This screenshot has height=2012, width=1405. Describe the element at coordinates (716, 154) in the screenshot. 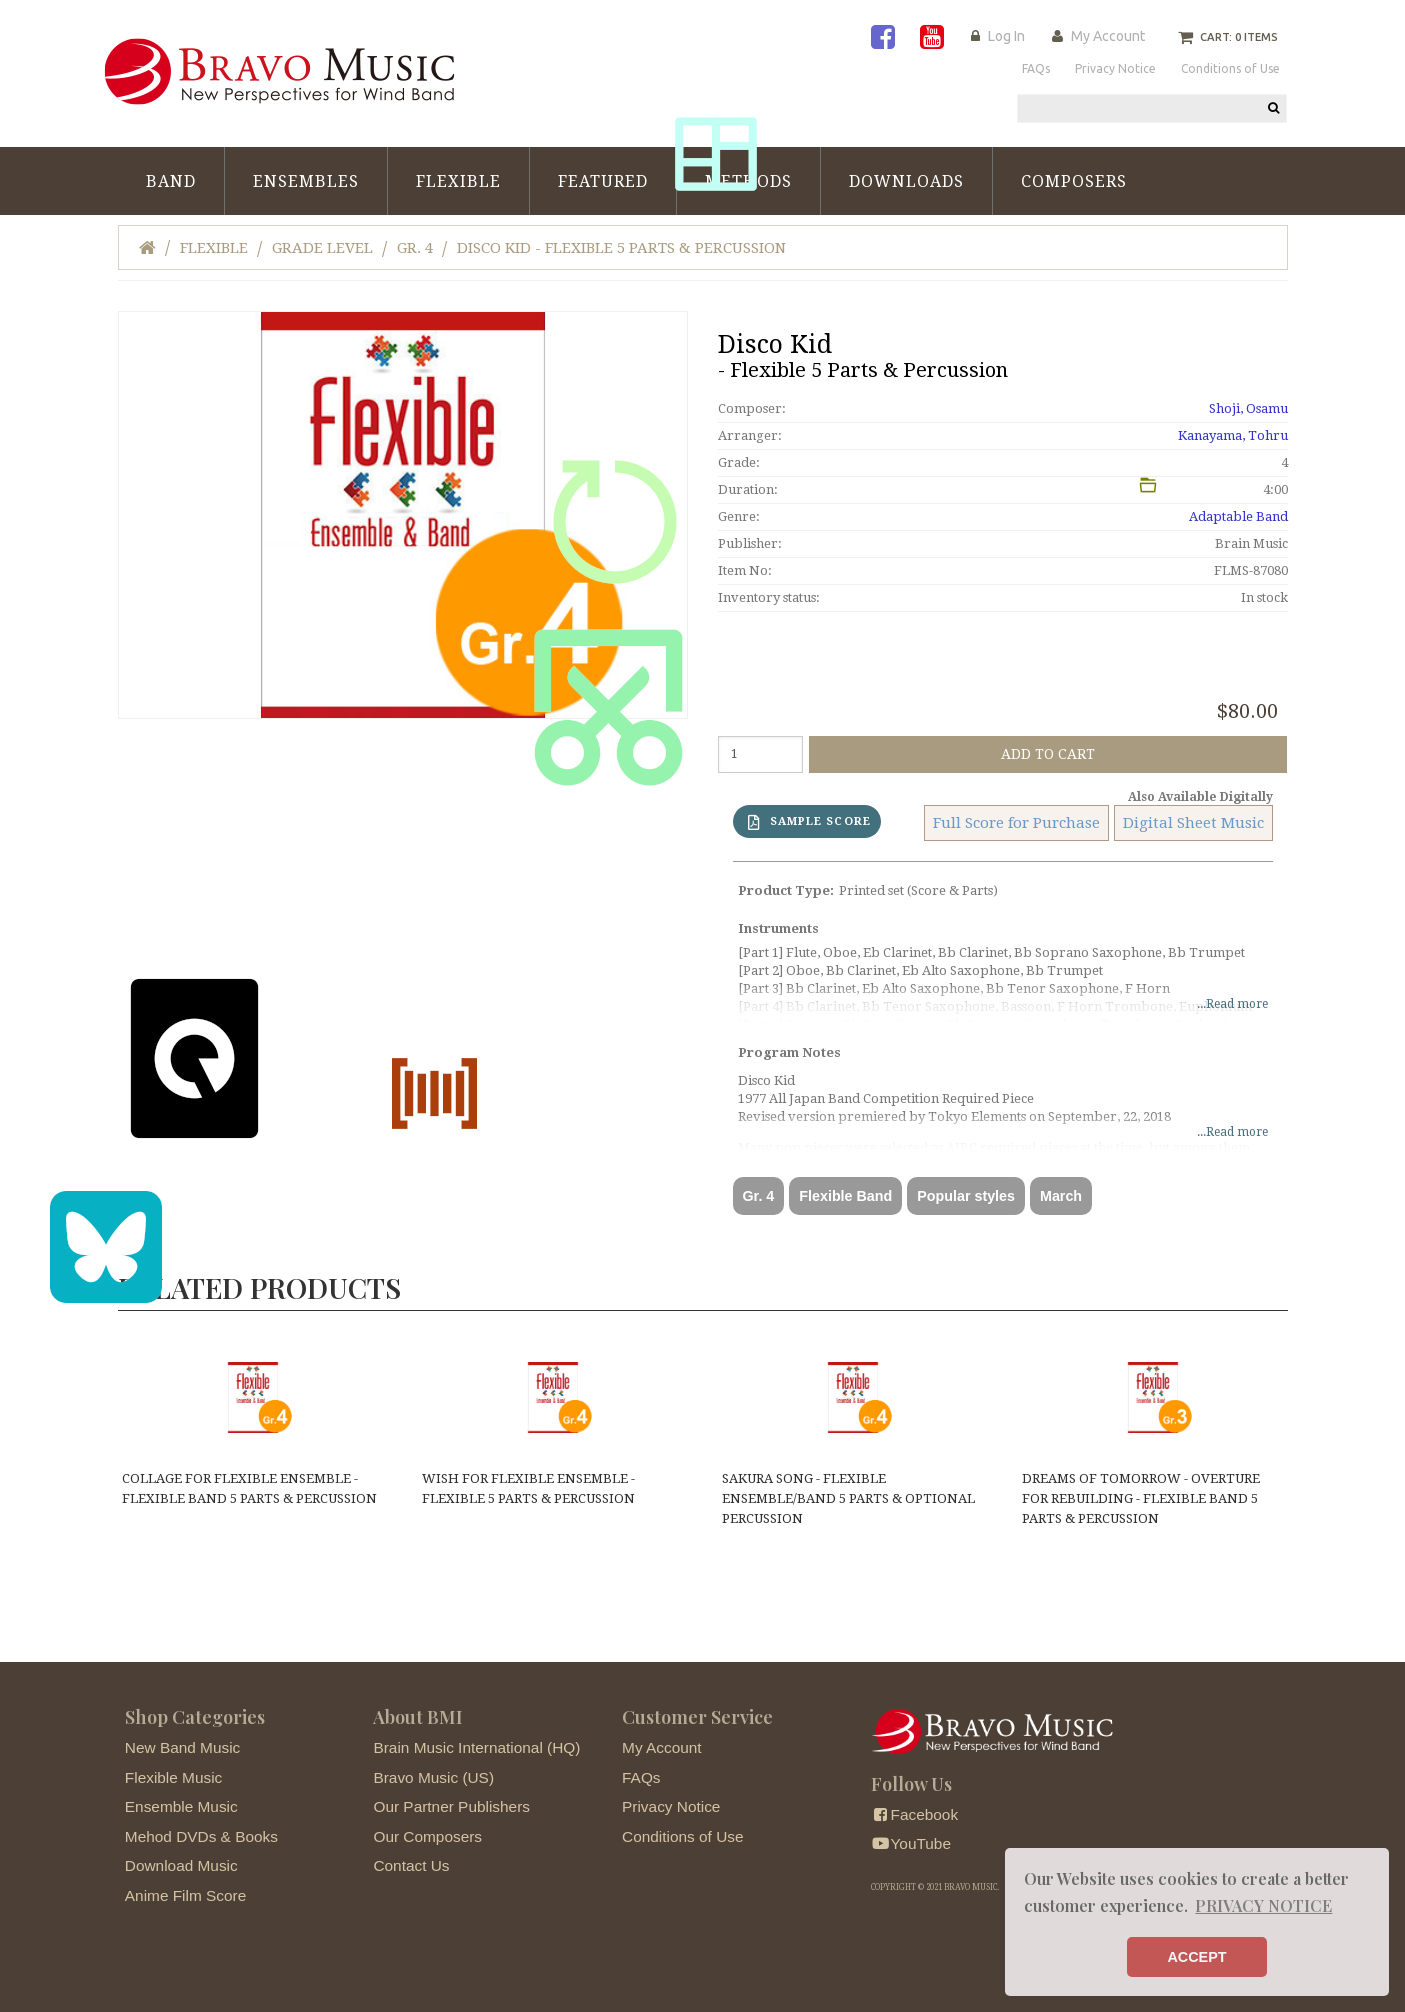

I see `switch to masonry grid layout` at that location.